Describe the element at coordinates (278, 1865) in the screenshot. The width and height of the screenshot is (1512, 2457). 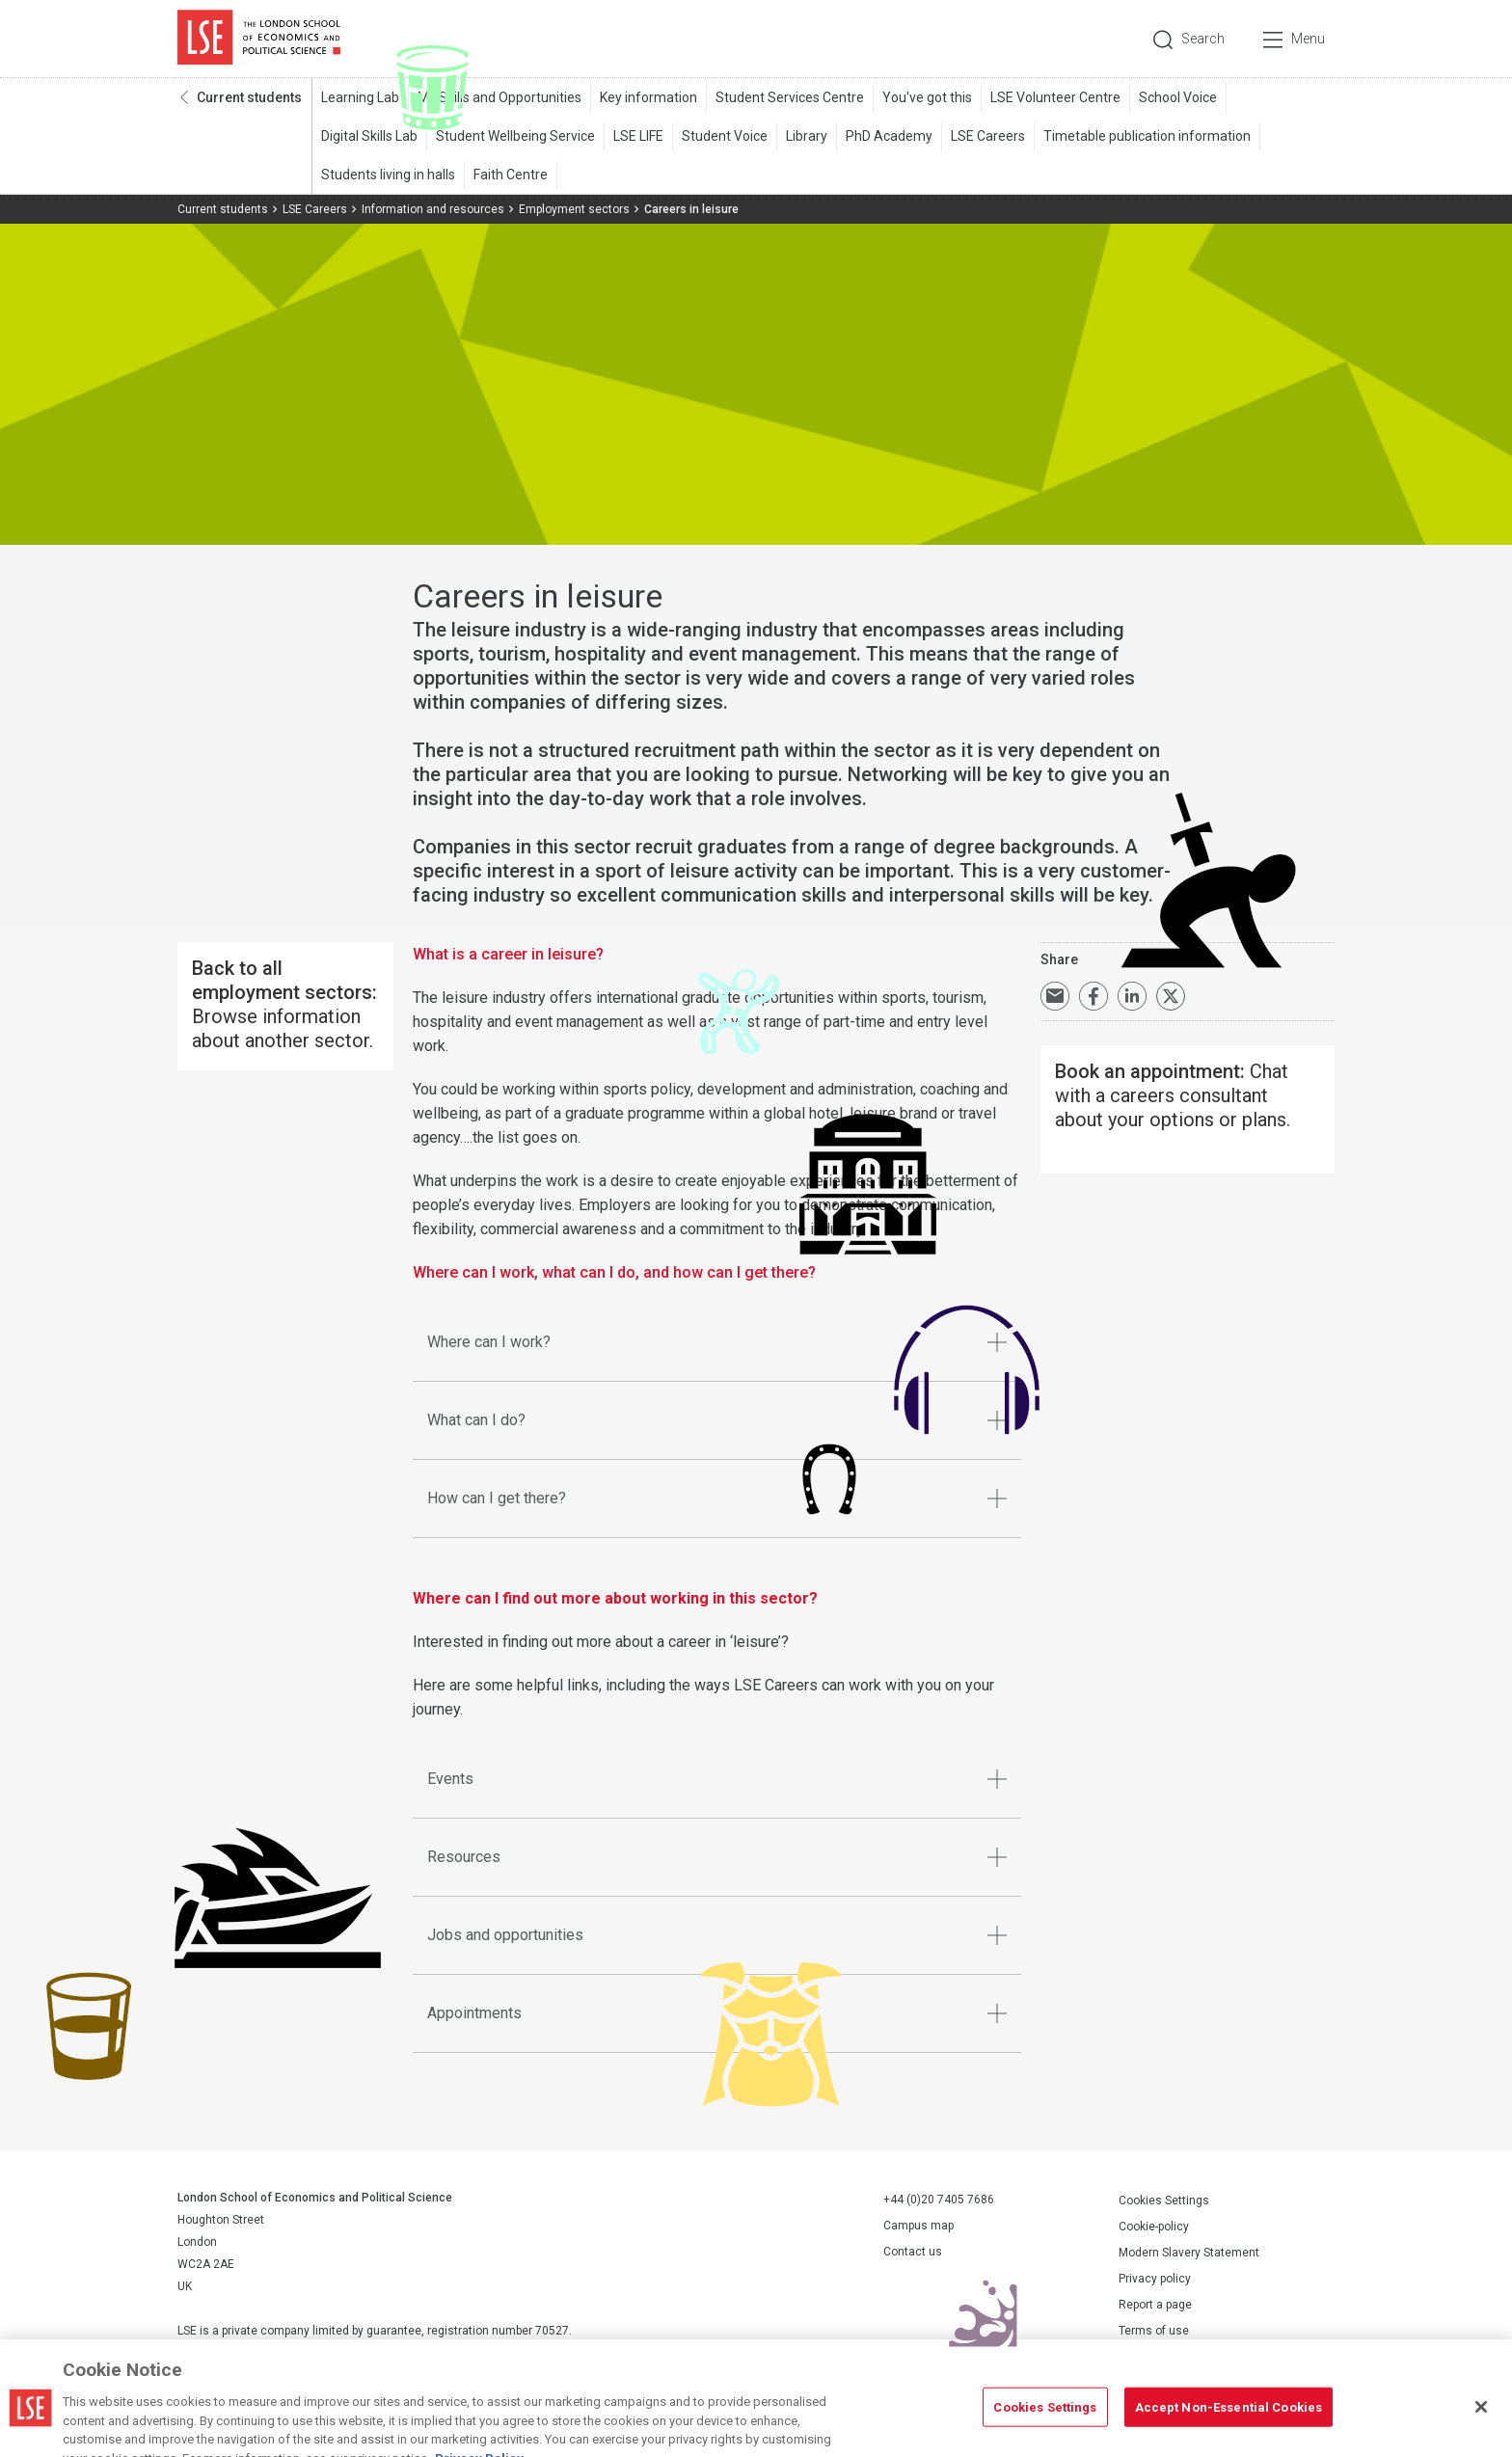
I see `select speedboat or watercraft vehicle` at that location.